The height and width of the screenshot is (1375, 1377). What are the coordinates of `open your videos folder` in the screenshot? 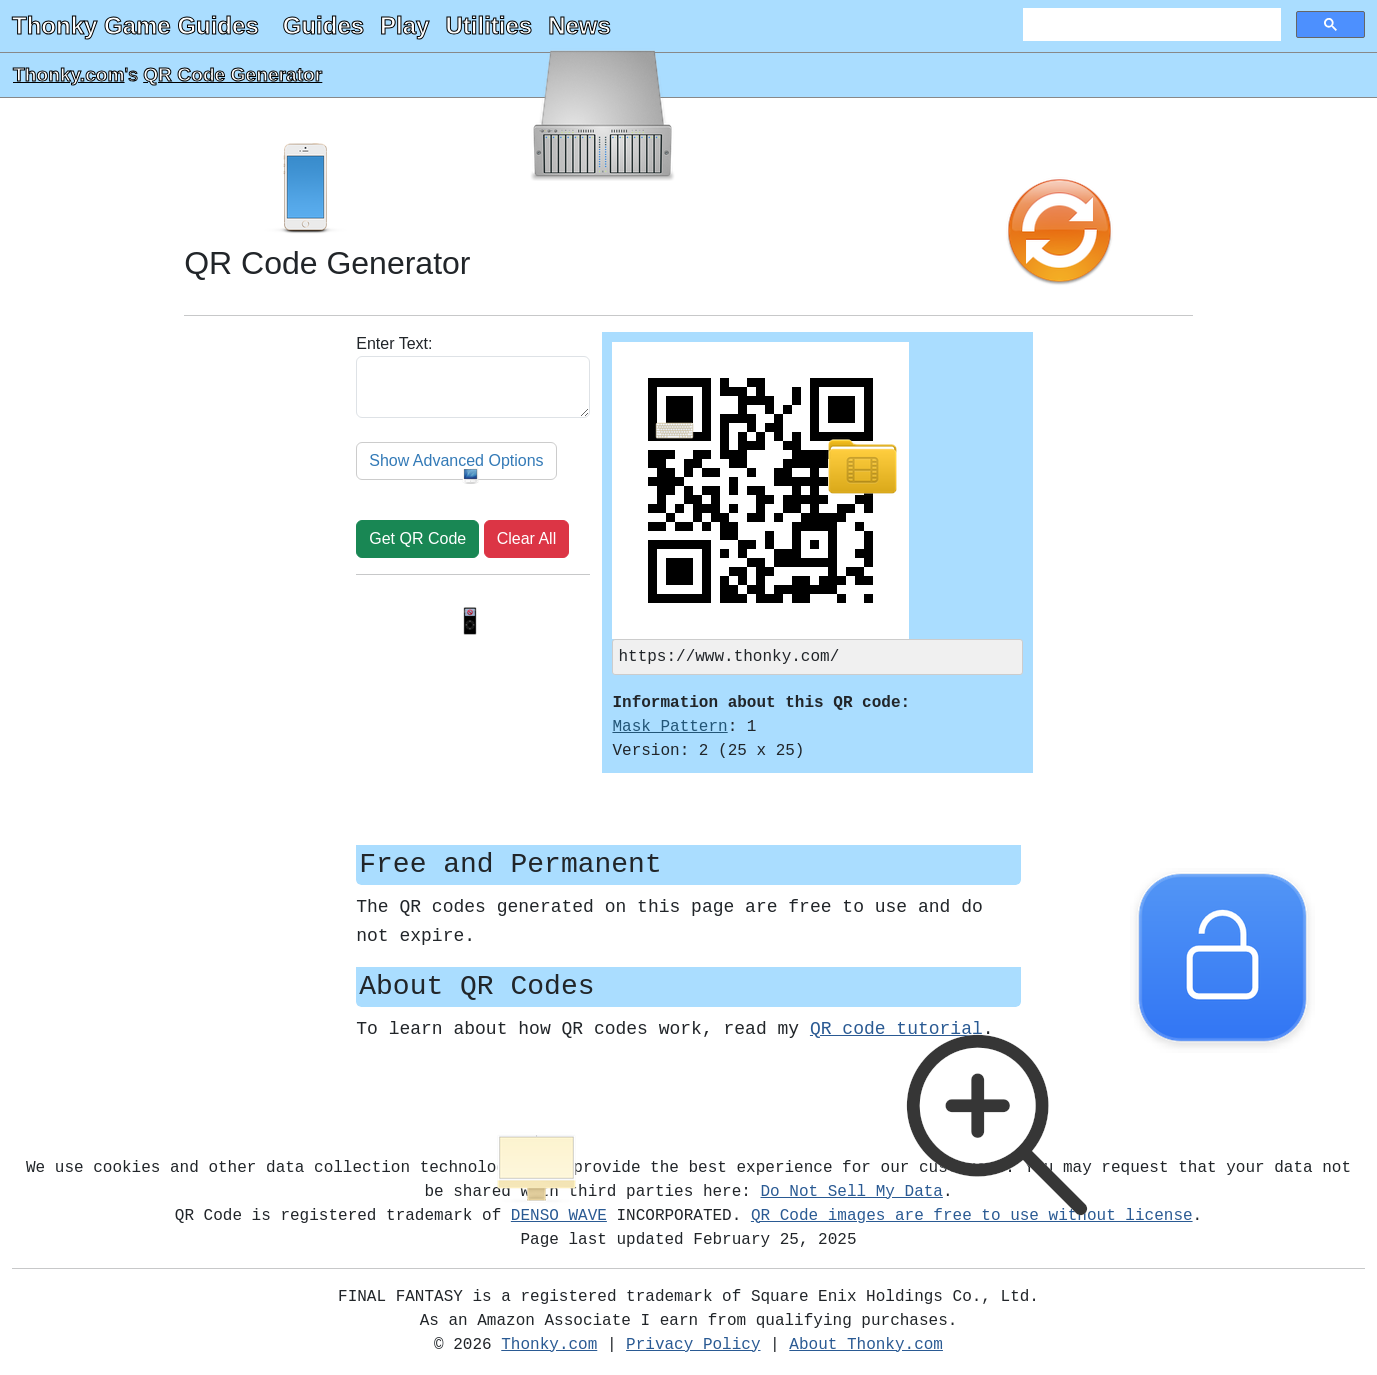 It's located at (862, 466).